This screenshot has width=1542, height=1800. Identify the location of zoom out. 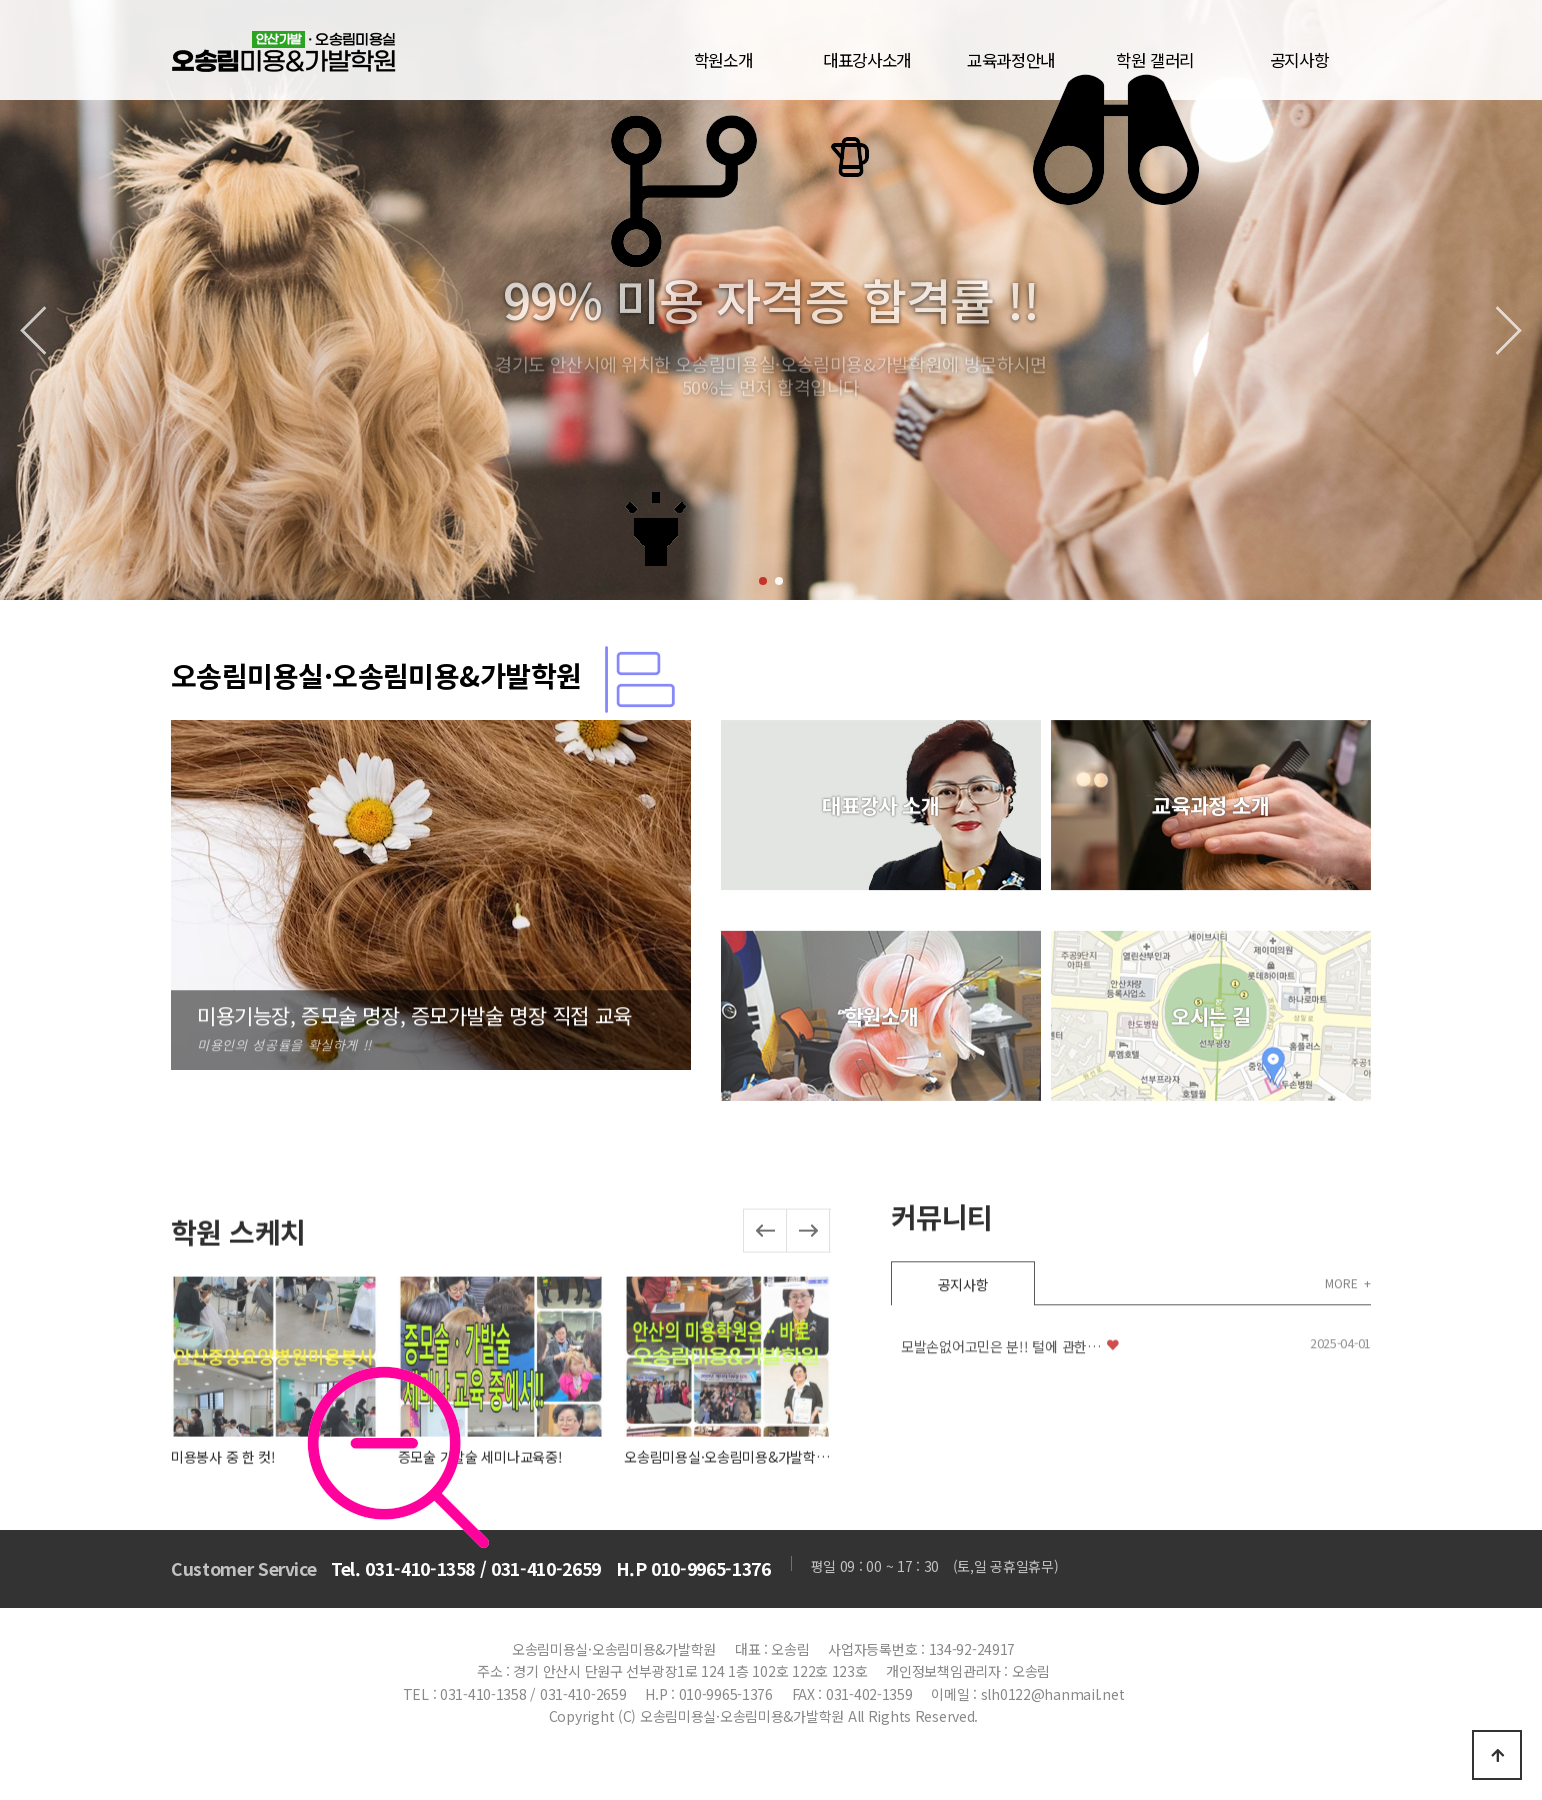
(398, 1457).